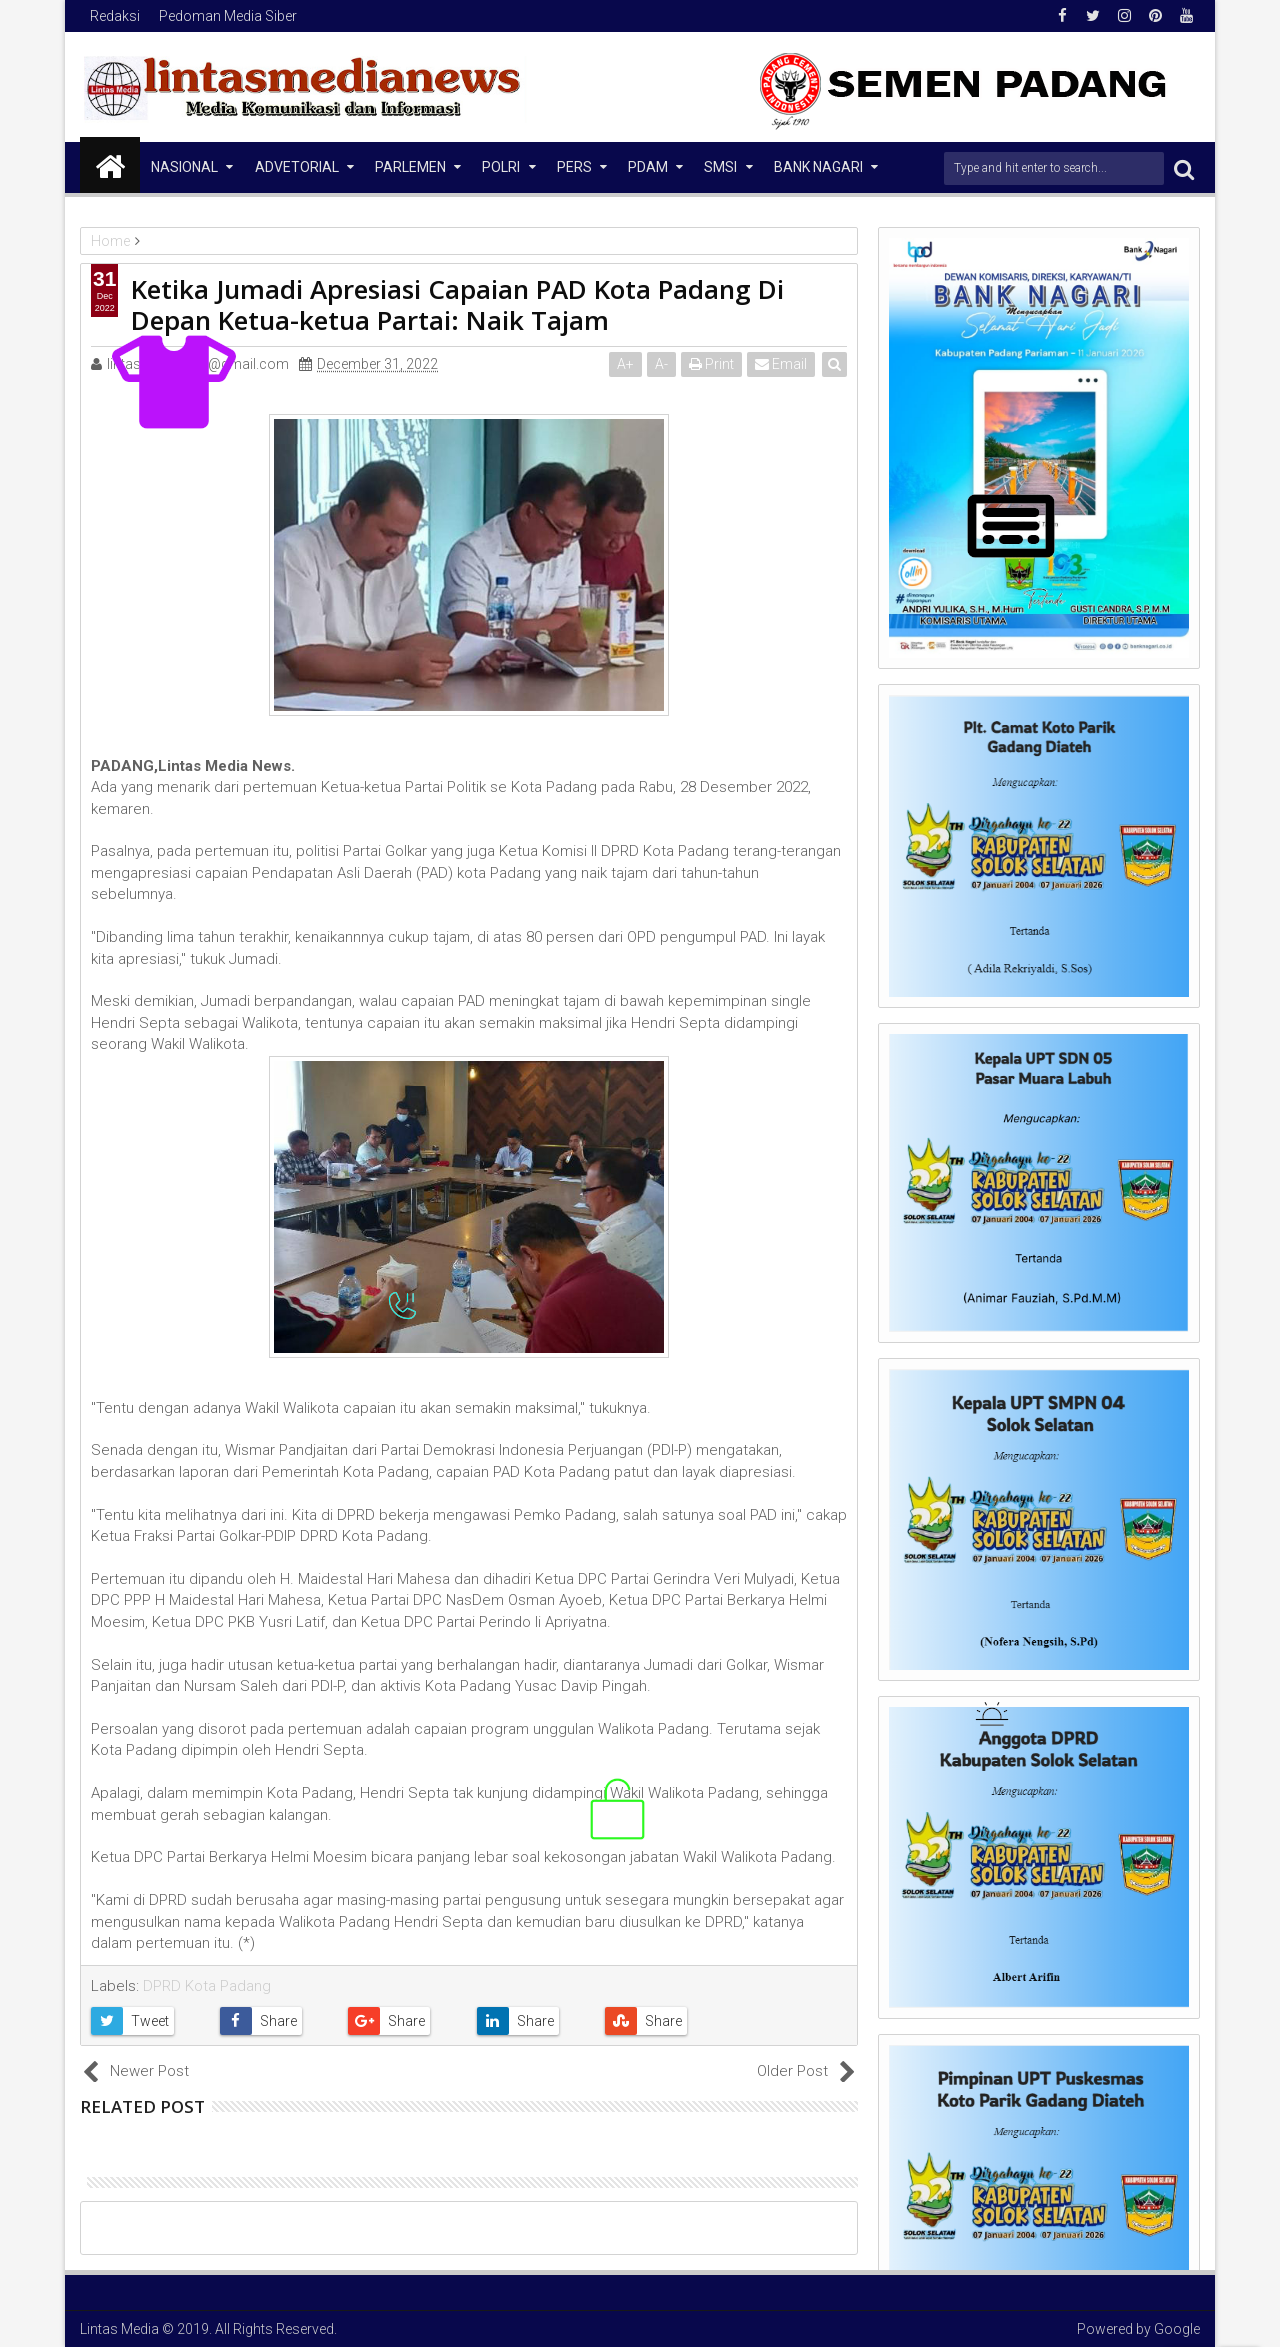 This screenshot has height=2347, width=1280. Describe the element at coordinates (617, 1812) in the screenshot. I see `unlocked or unsecured state` at that location.